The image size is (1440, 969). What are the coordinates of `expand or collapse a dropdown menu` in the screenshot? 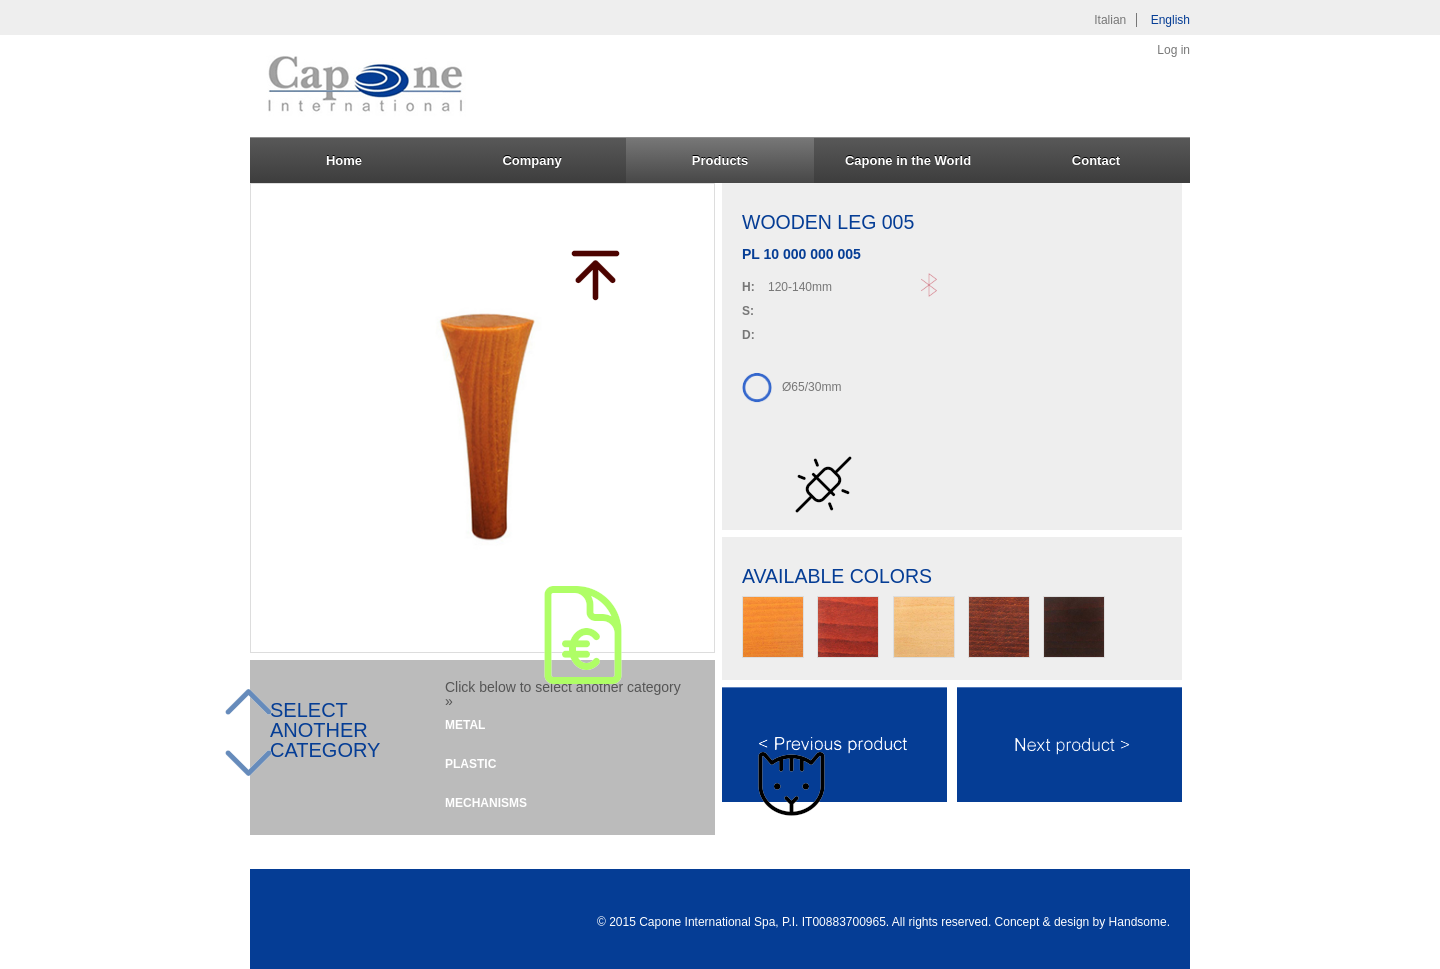 It's located at (248, 732).